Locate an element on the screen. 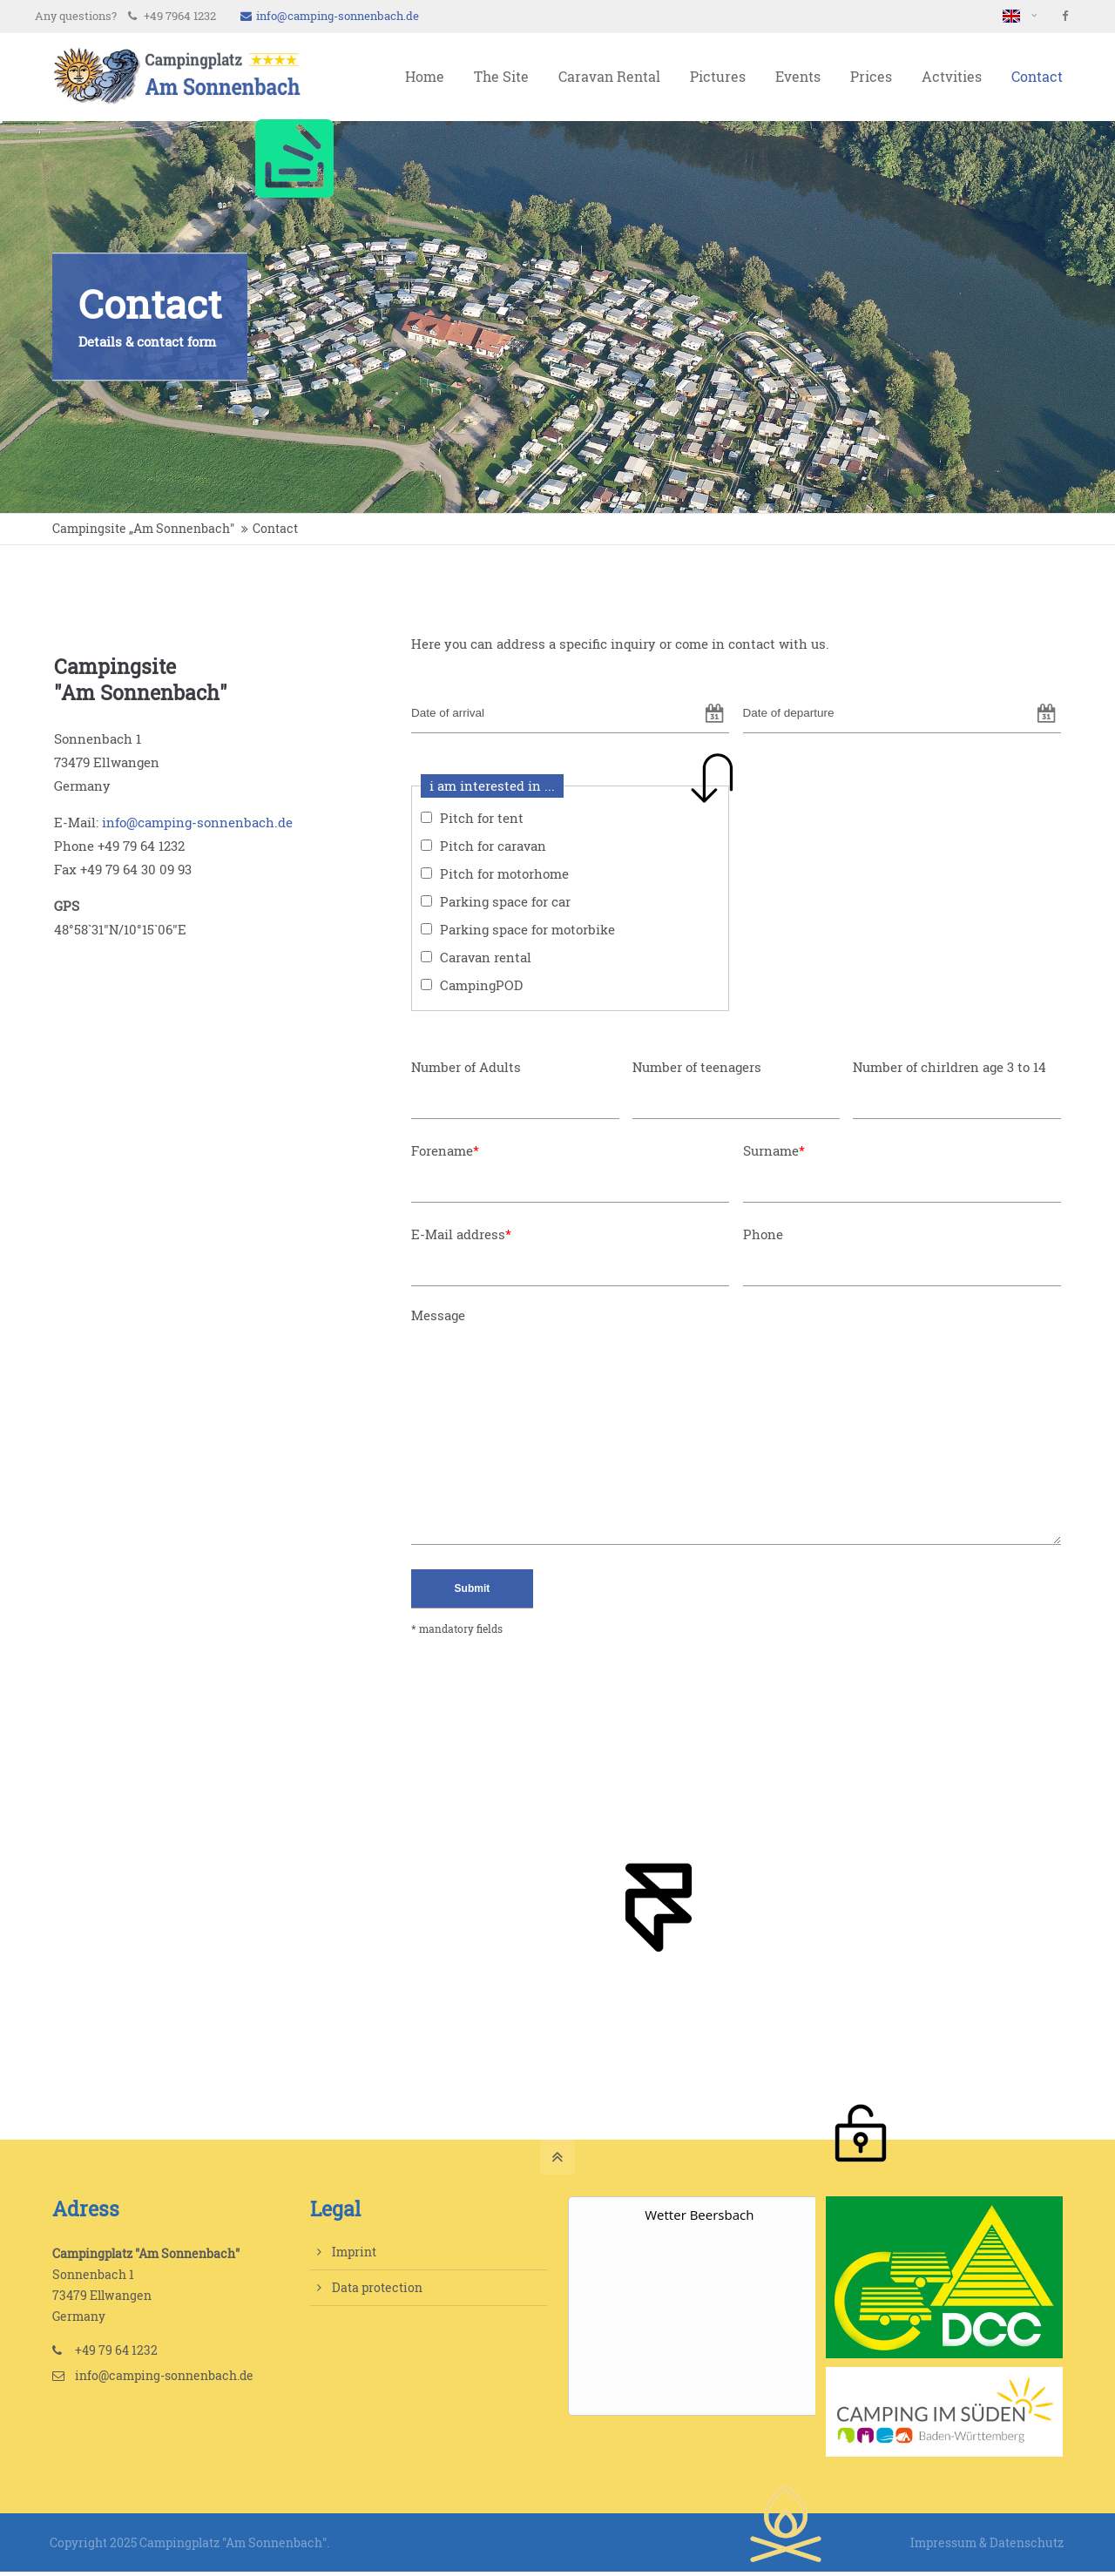  open Framer app is located at coordinates (659, 1903).